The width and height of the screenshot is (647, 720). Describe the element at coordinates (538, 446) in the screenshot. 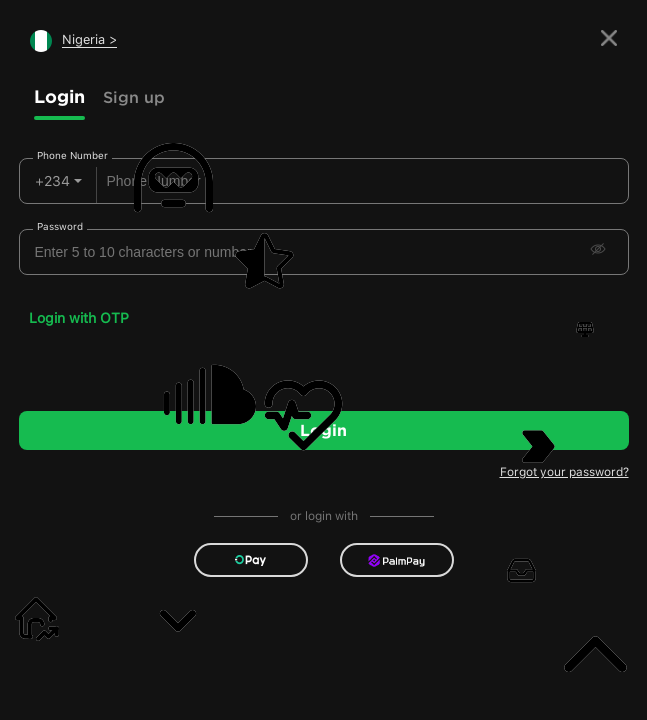

I see `navigate to the next item or step` at that location.